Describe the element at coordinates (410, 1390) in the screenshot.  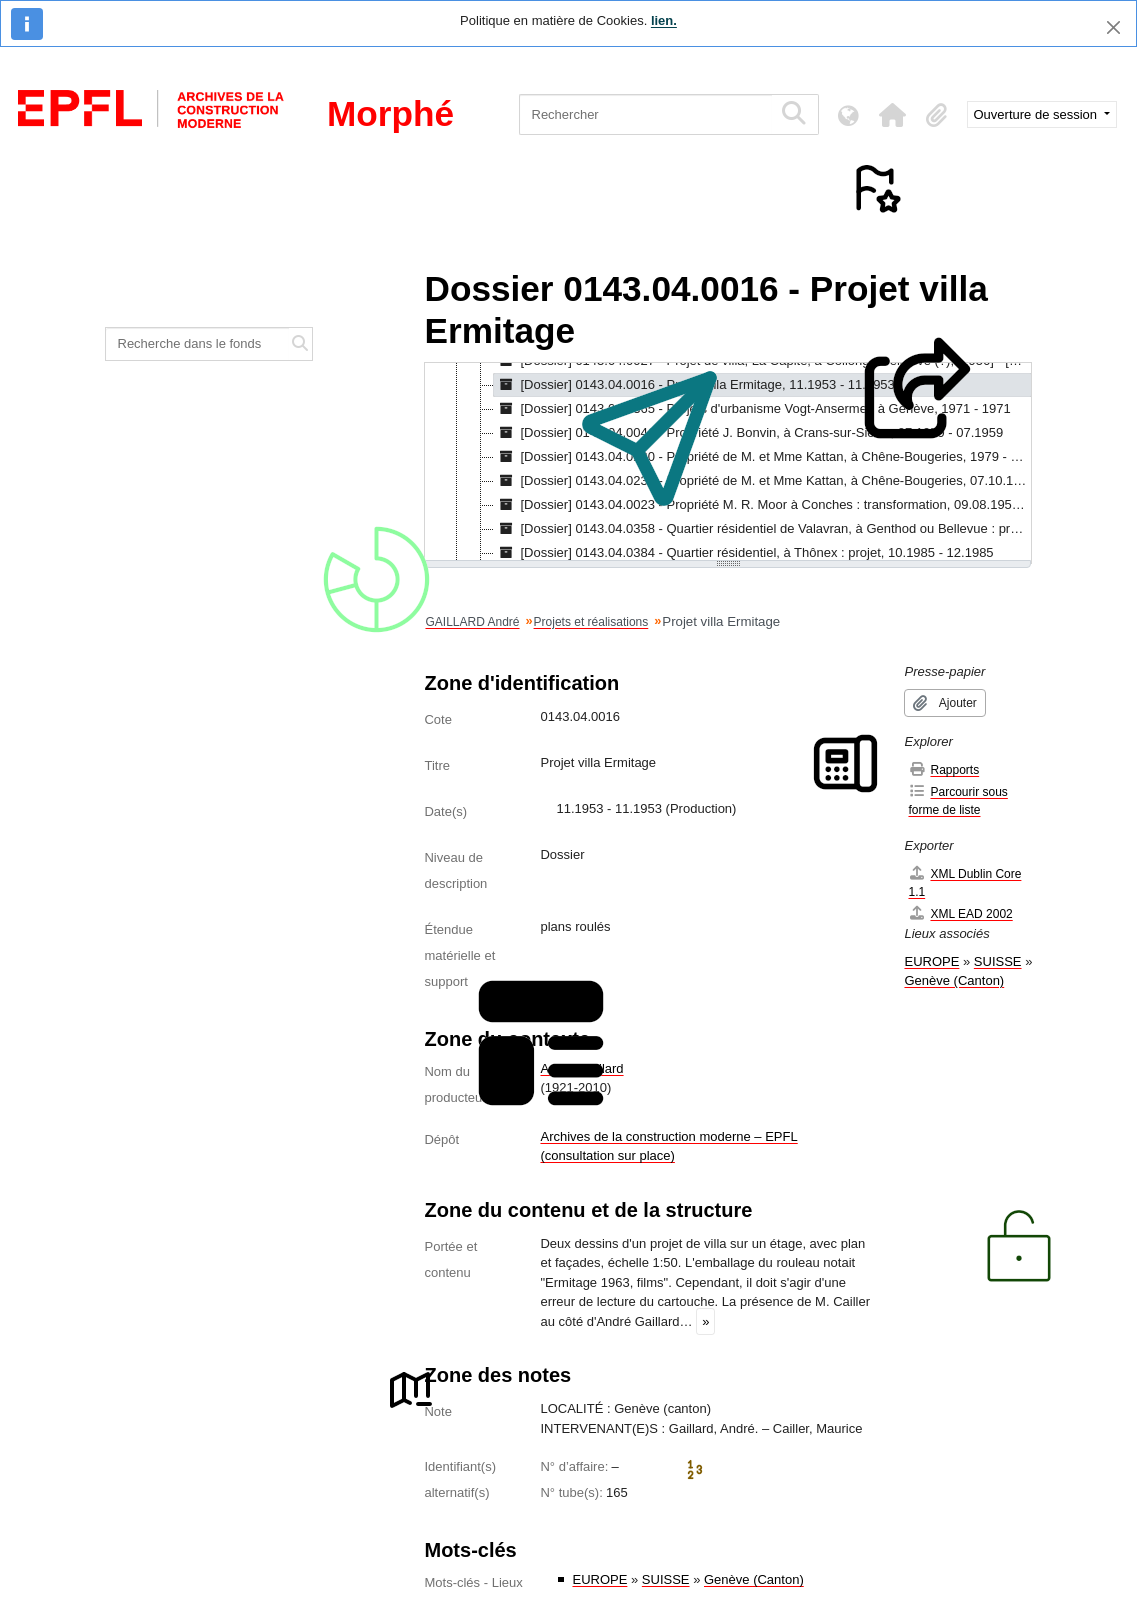
I see `remove a location from the map` at that location.